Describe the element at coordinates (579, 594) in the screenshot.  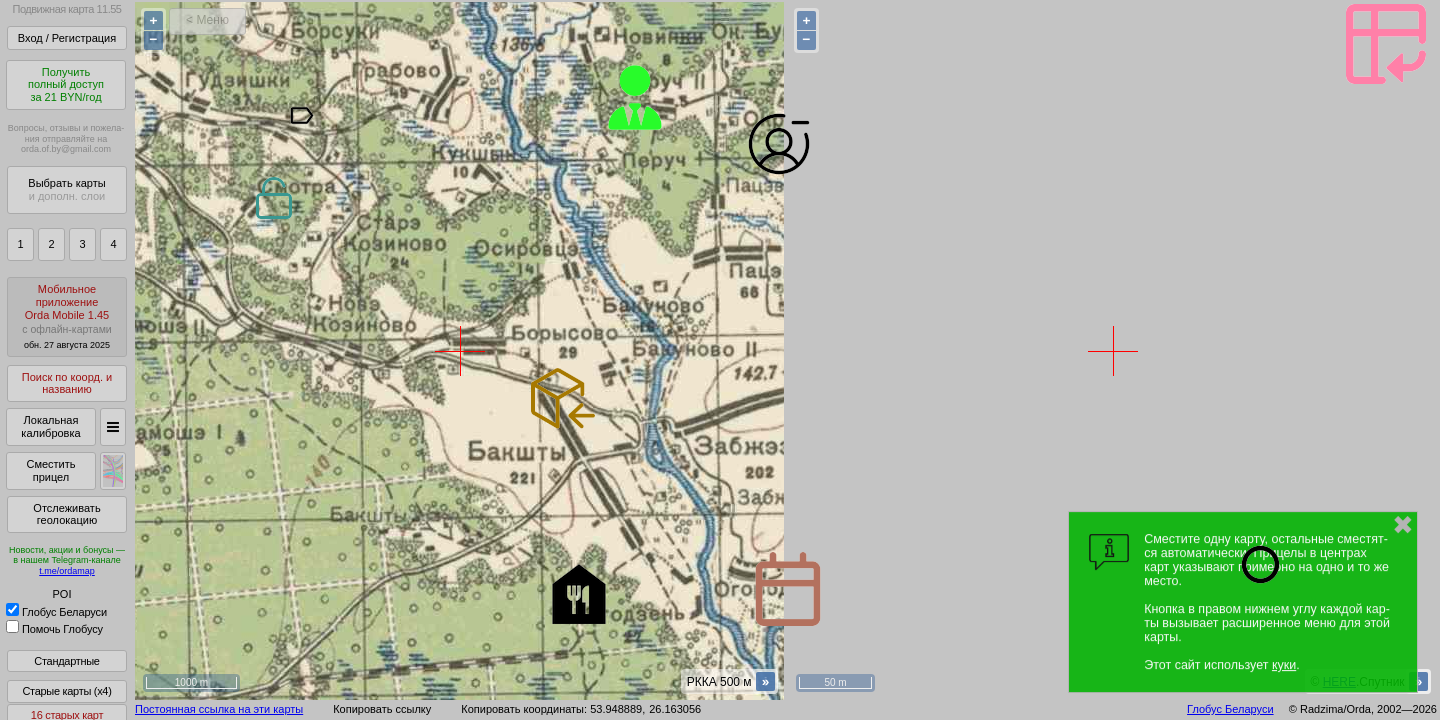
I see `find nearby food banks or food assistance locations` at that location.